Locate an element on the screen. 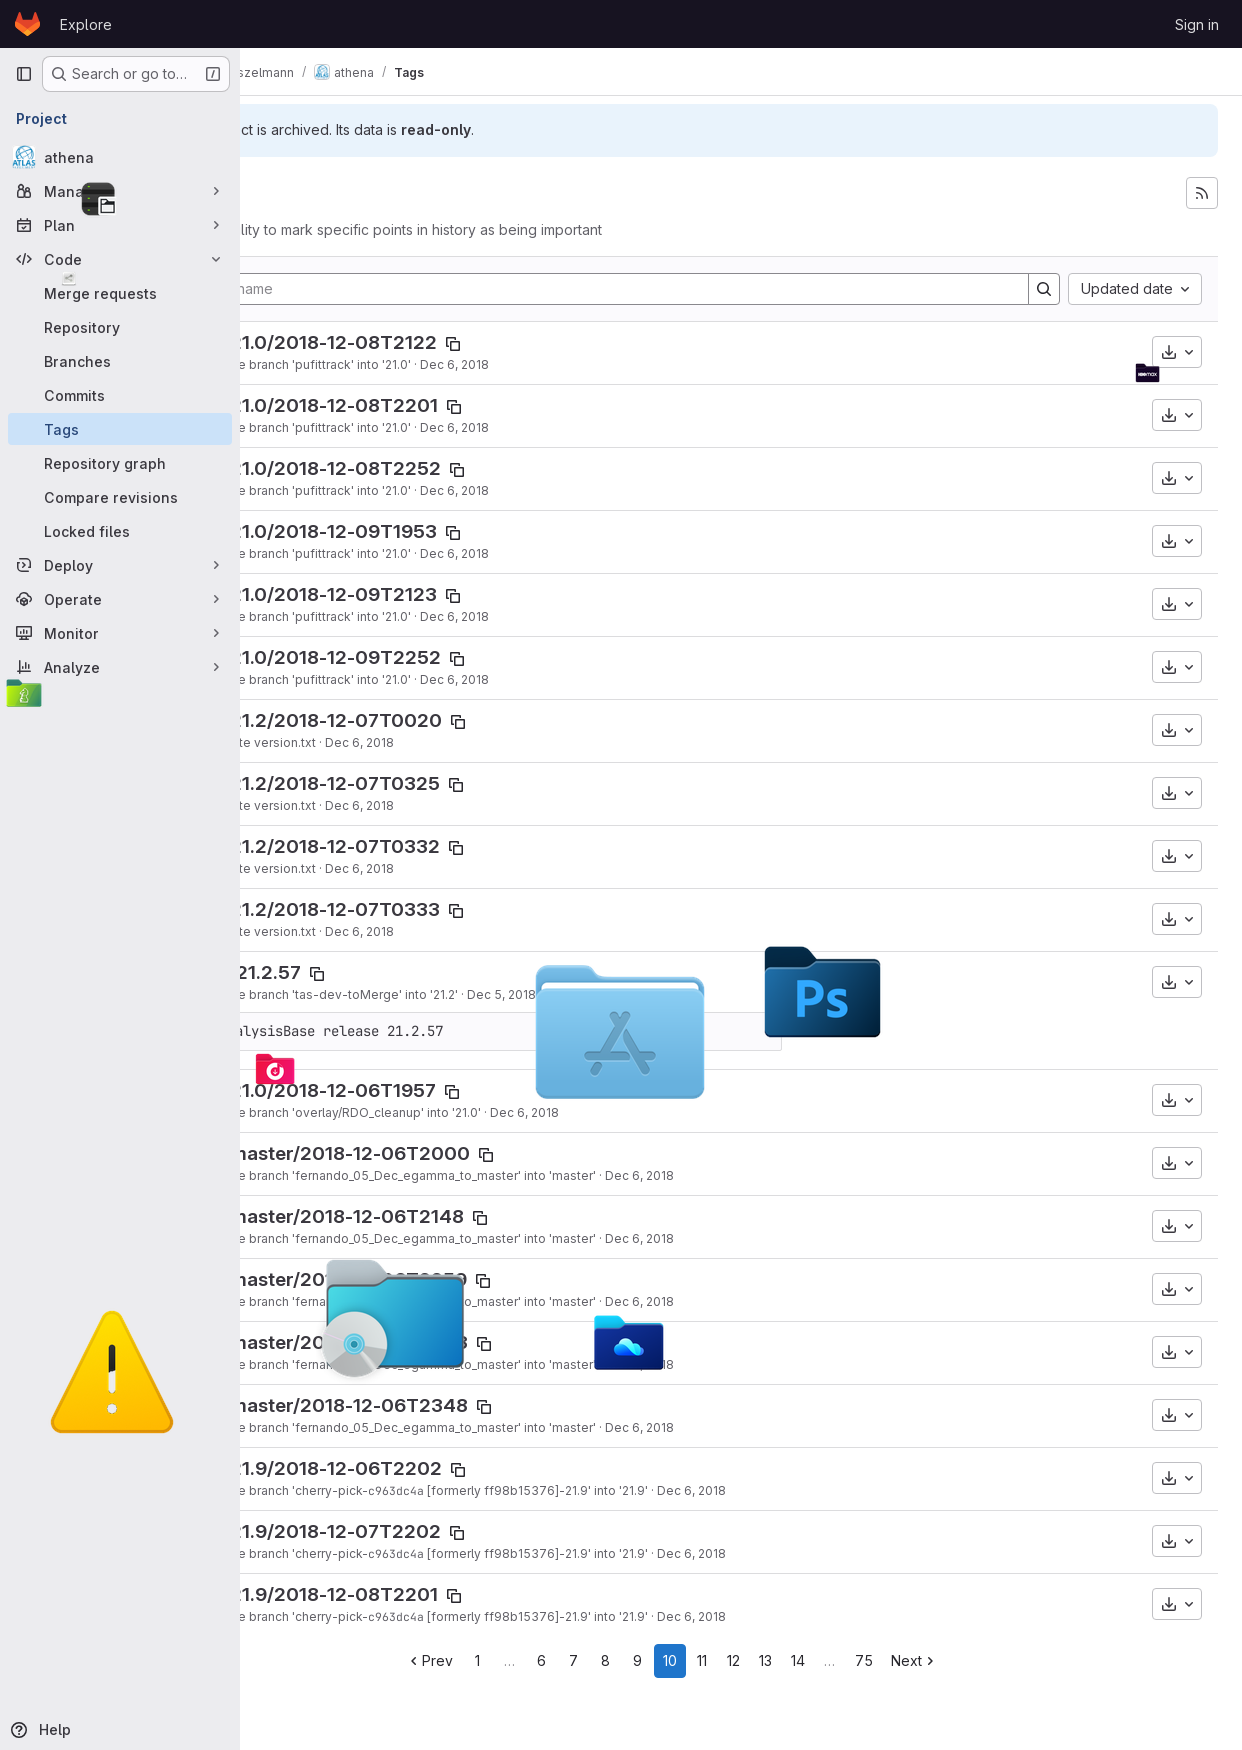 The image size is (1242, 1750). configure ftp server settings is located at coordinates (98, 199).